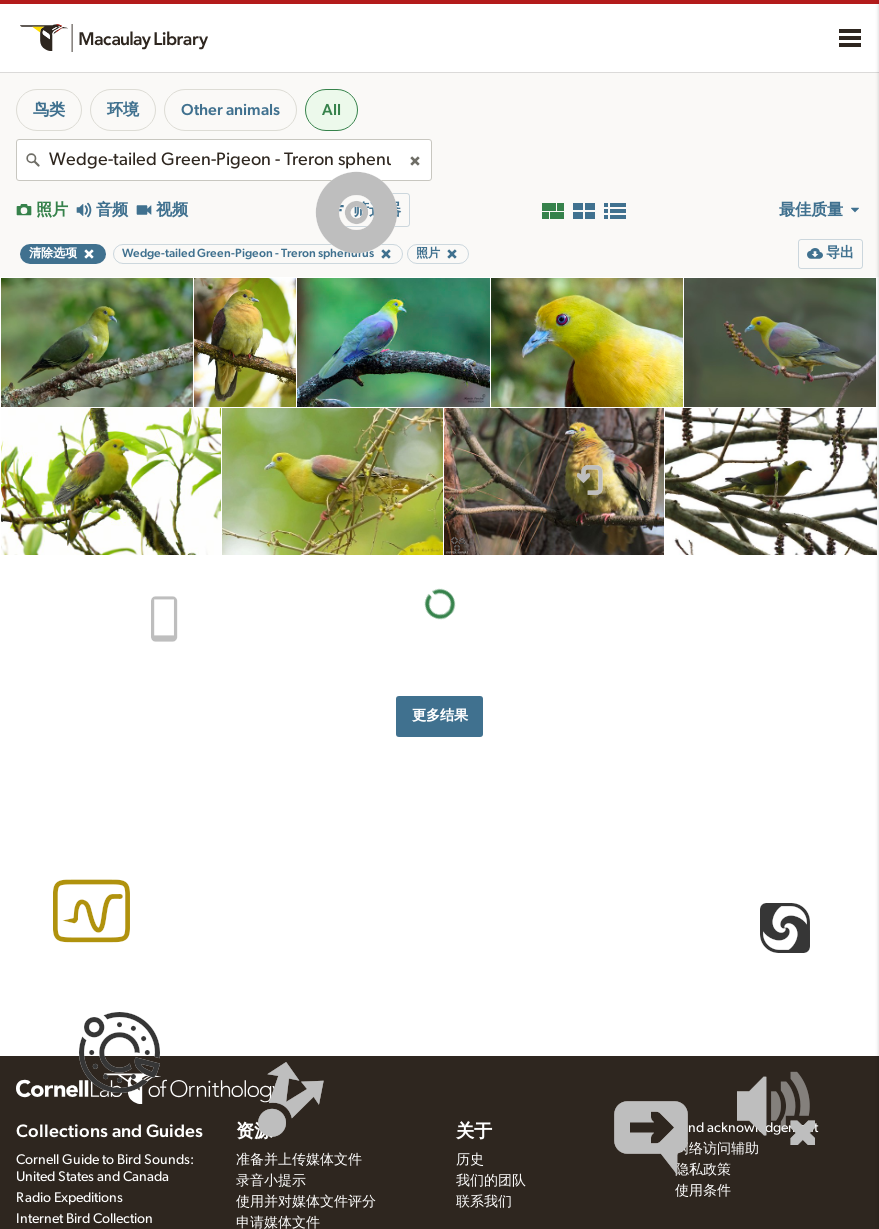 The width and height of the screenshot is (879, 1229). Describe the element at coordinates (785, 928) in the screenshot. I see `open meld file comparison tool` at that location.